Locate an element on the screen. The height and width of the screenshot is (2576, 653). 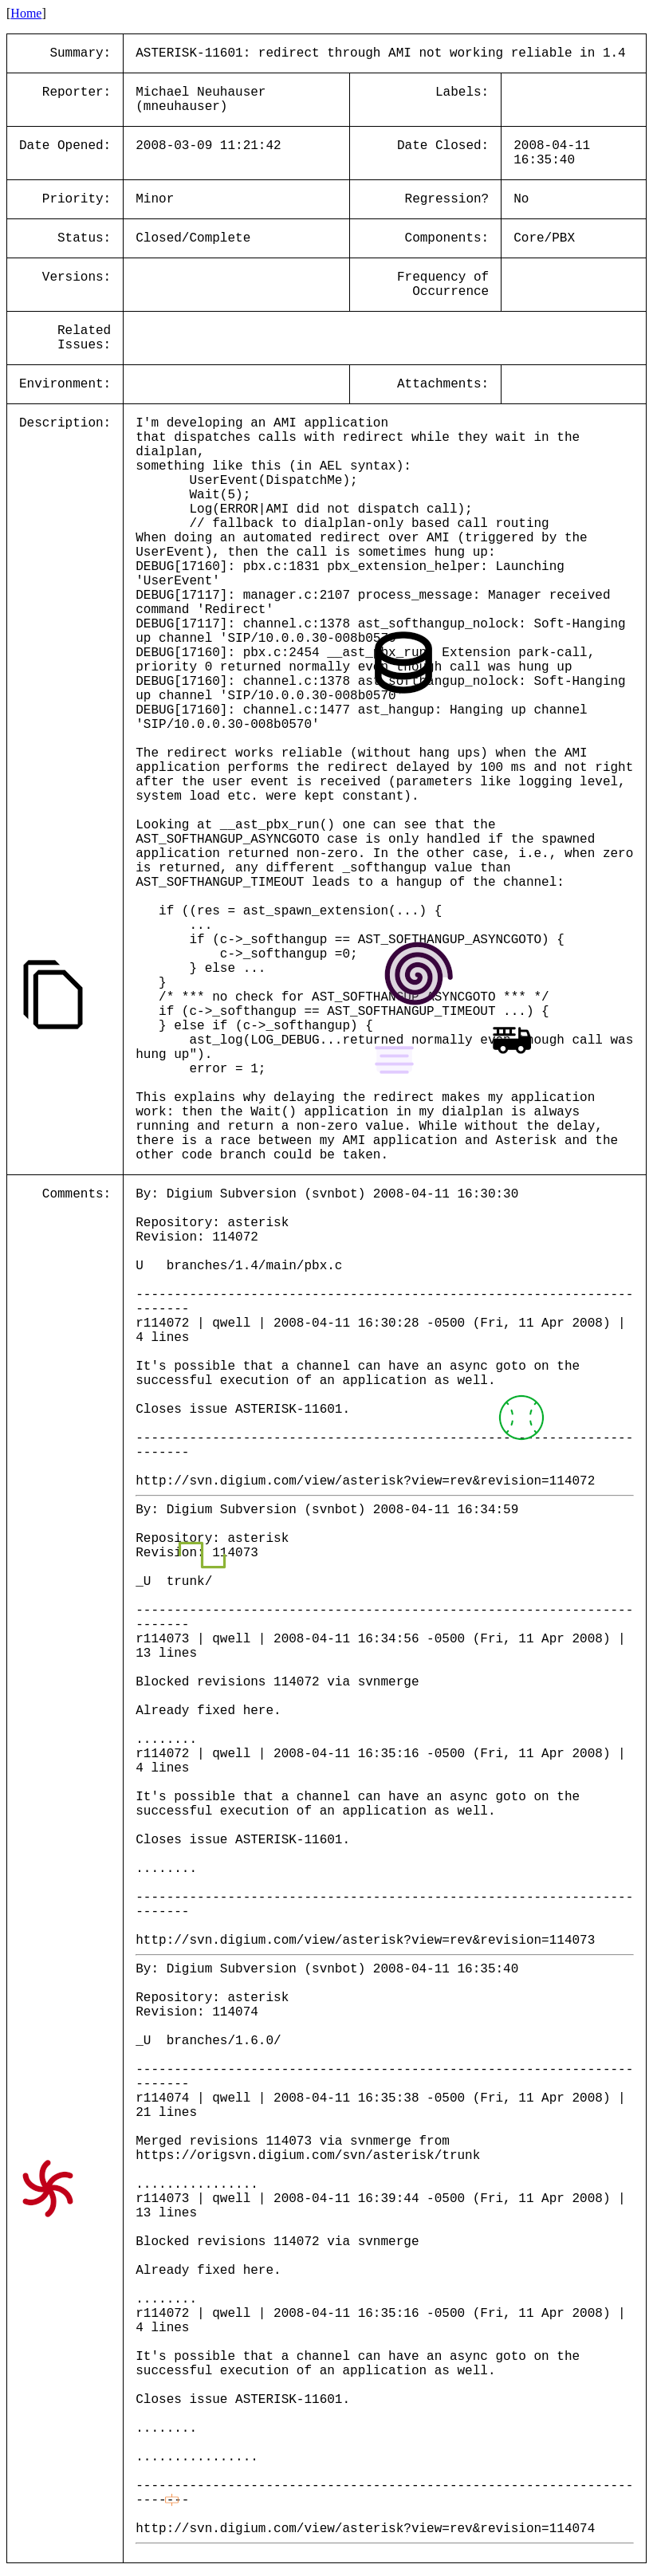
view baseball scores or stats is located at coordinates (521, 1418).